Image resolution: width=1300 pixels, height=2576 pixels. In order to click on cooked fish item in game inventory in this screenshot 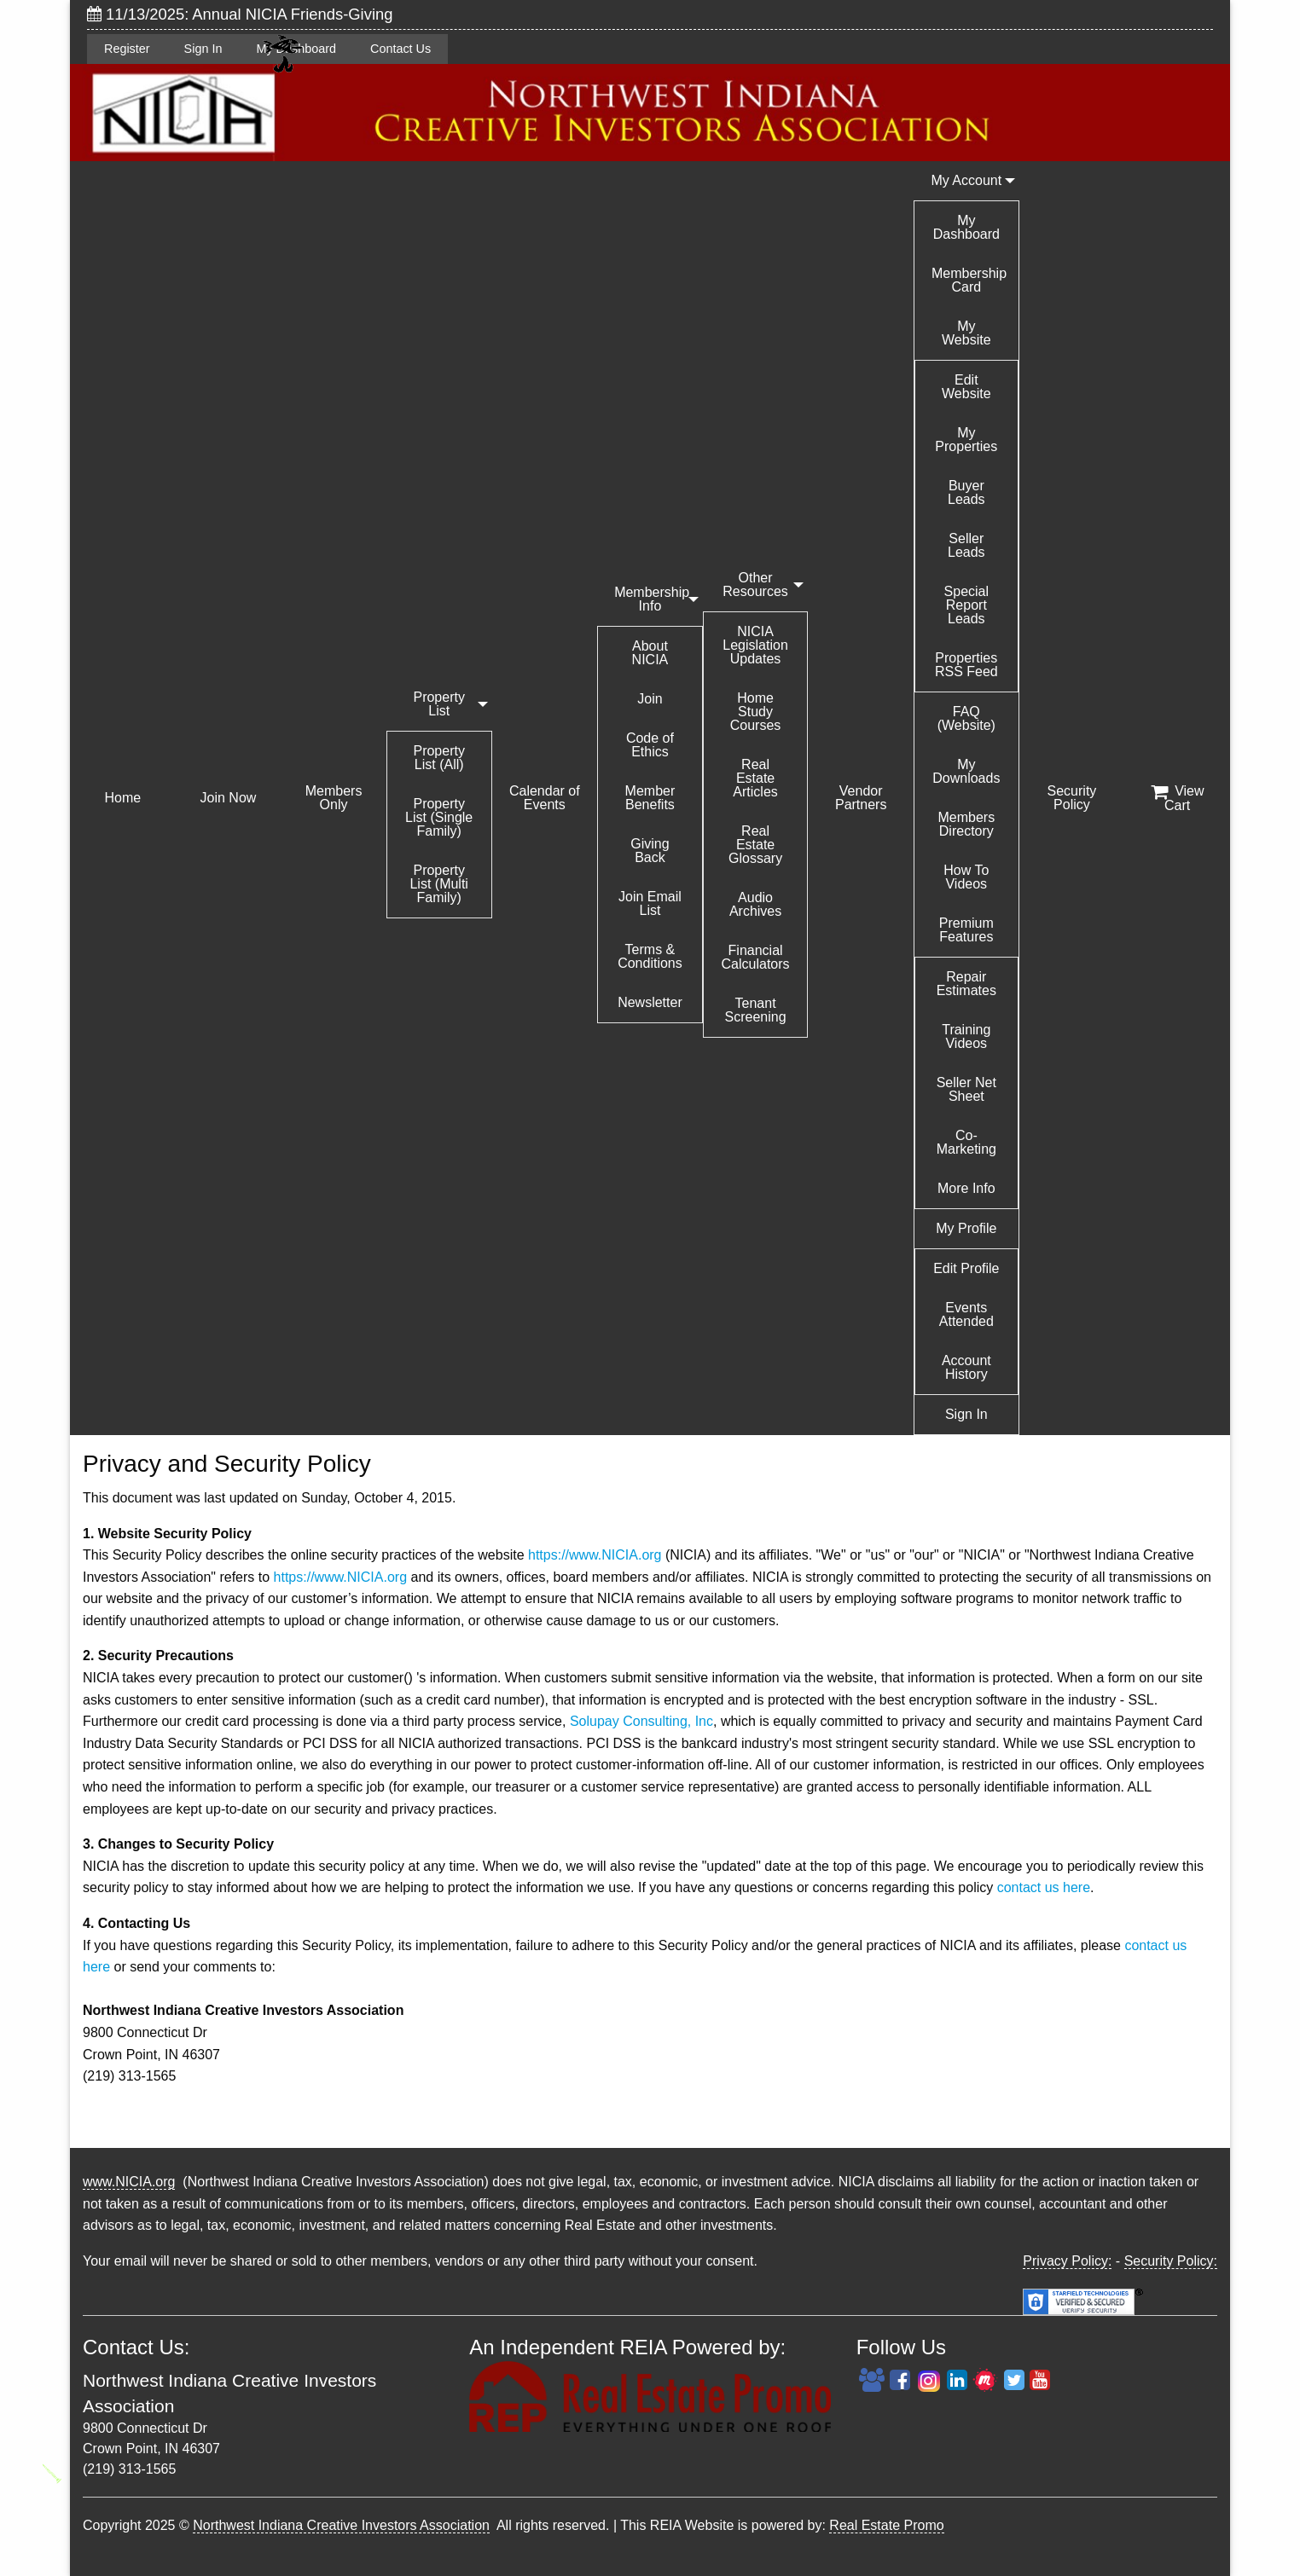, I will do `click(282, 54)`.